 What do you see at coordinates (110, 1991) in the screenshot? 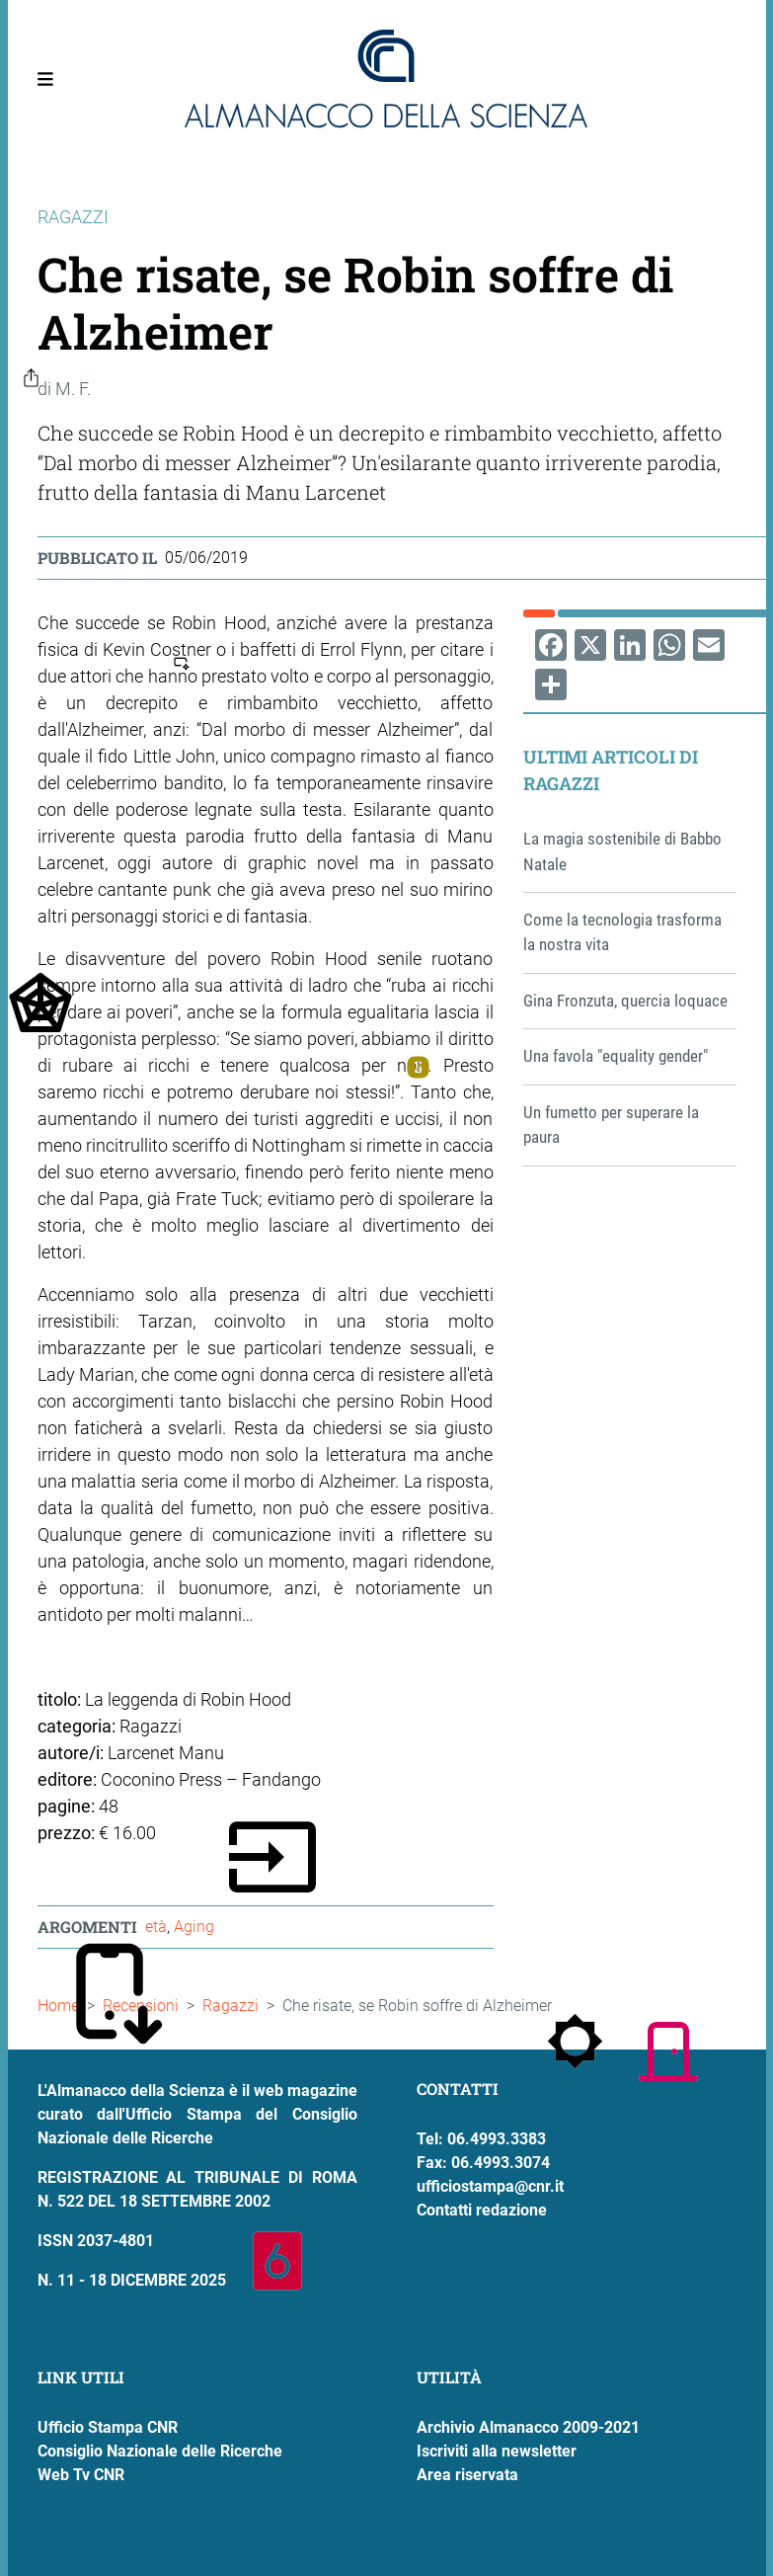
I see `download to mobile device` at bounding box center [110, 1991].